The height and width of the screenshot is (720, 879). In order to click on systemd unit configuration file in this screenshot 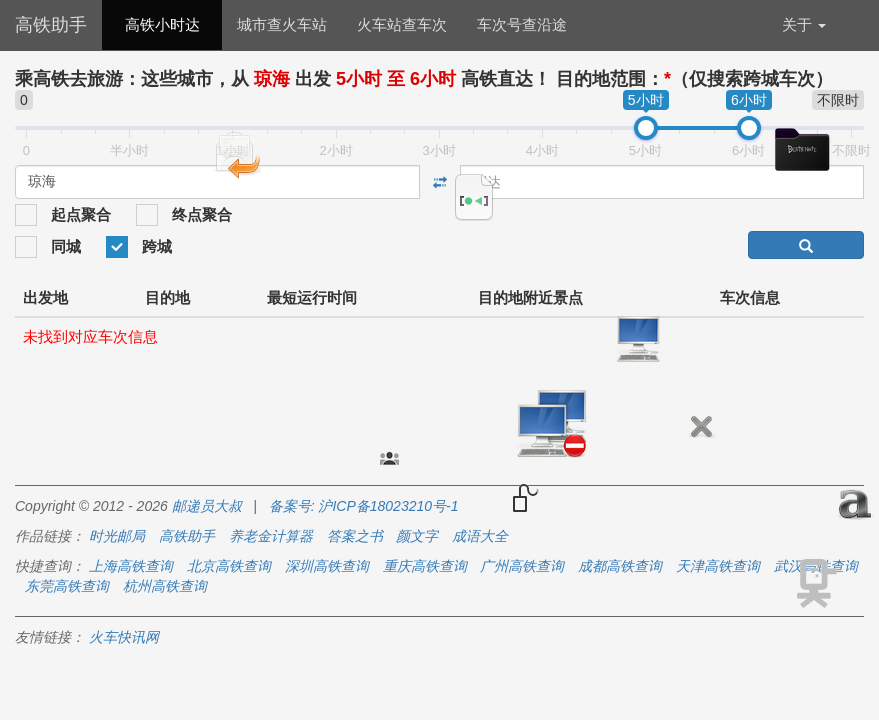, I will do `click(474, 197)`.